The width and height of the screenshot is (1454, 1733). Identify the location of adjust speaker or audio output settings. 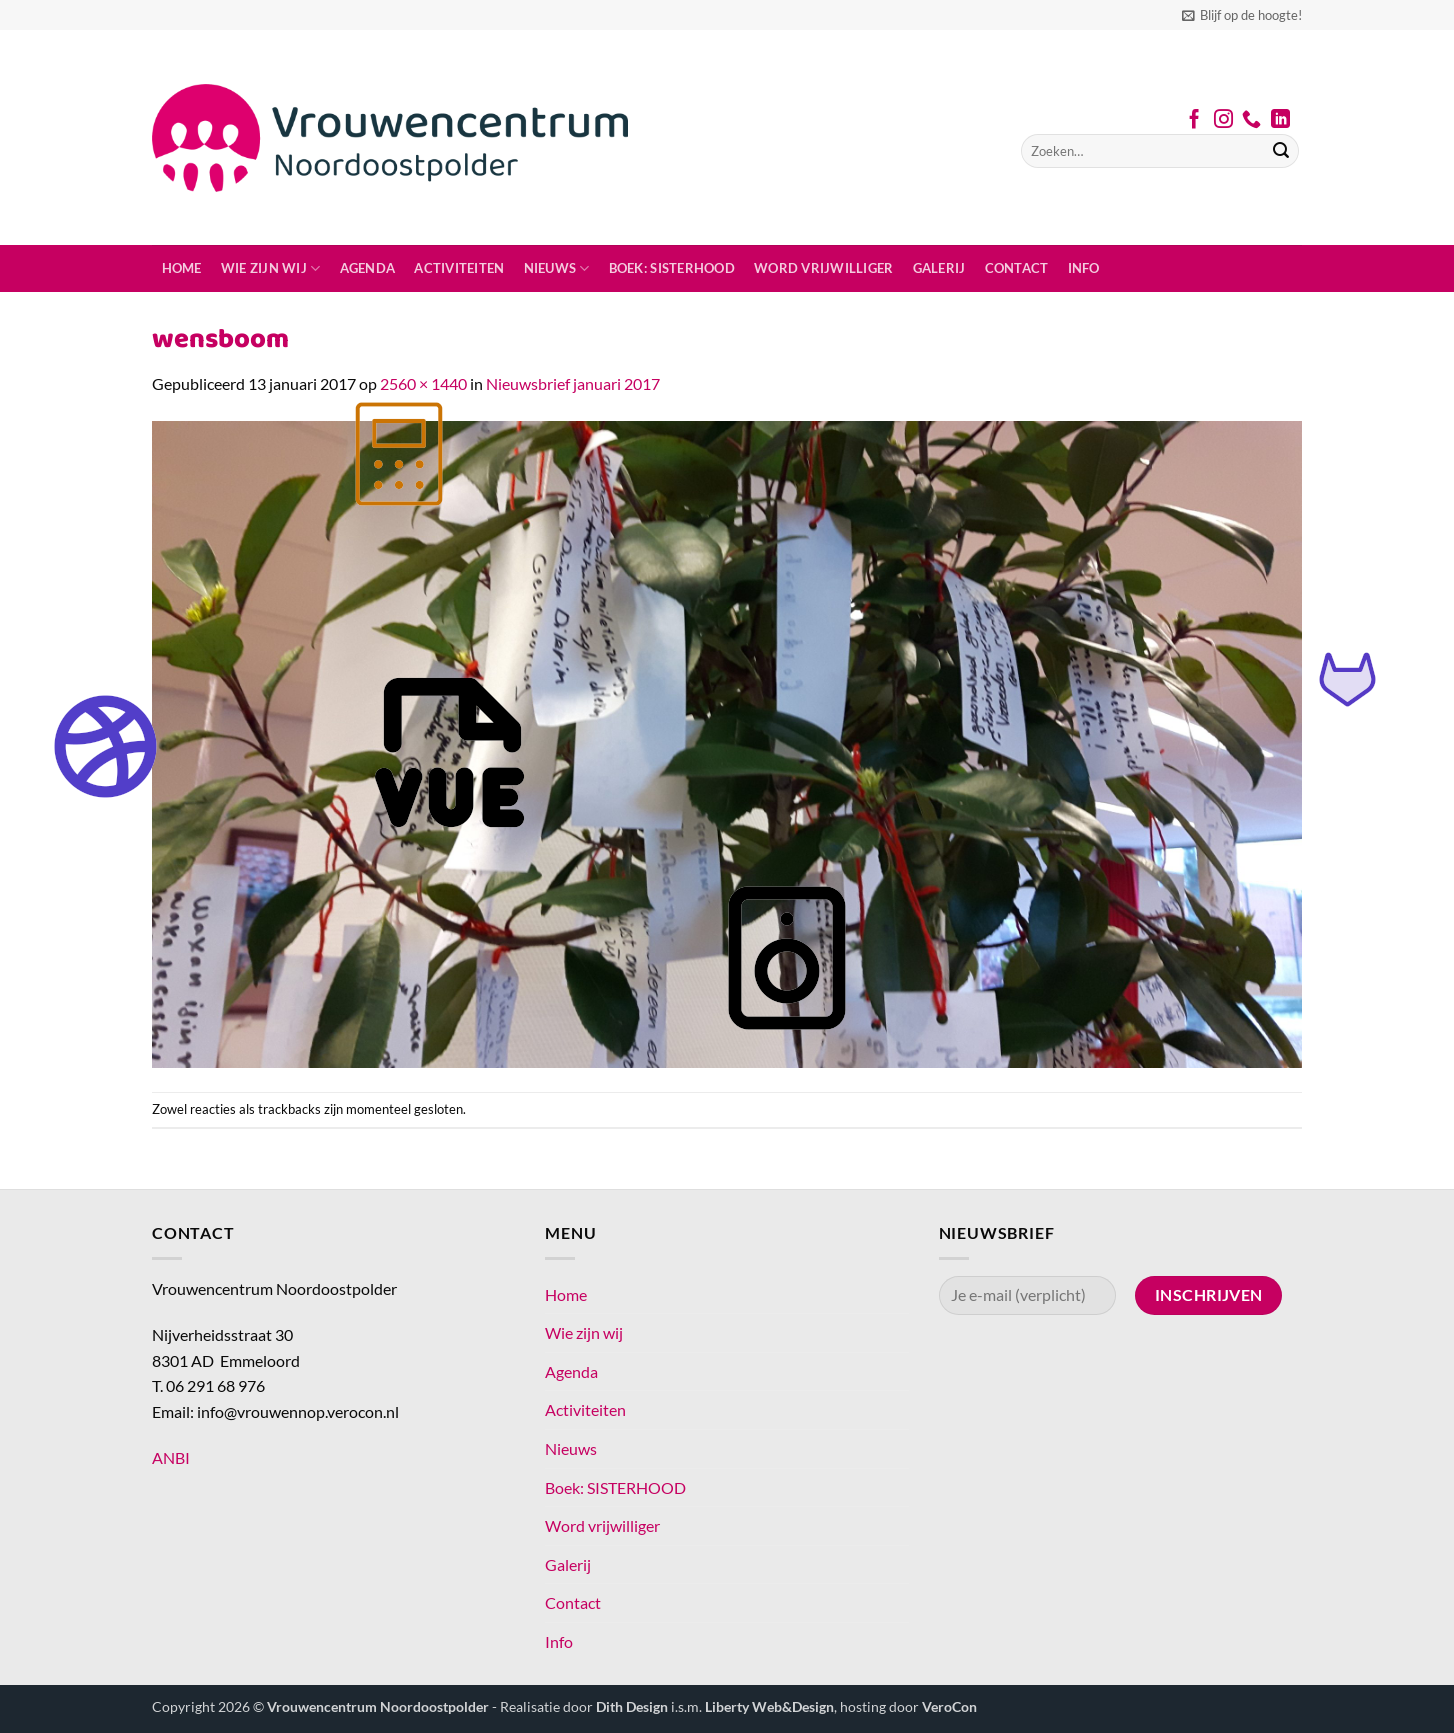
(787, 958).